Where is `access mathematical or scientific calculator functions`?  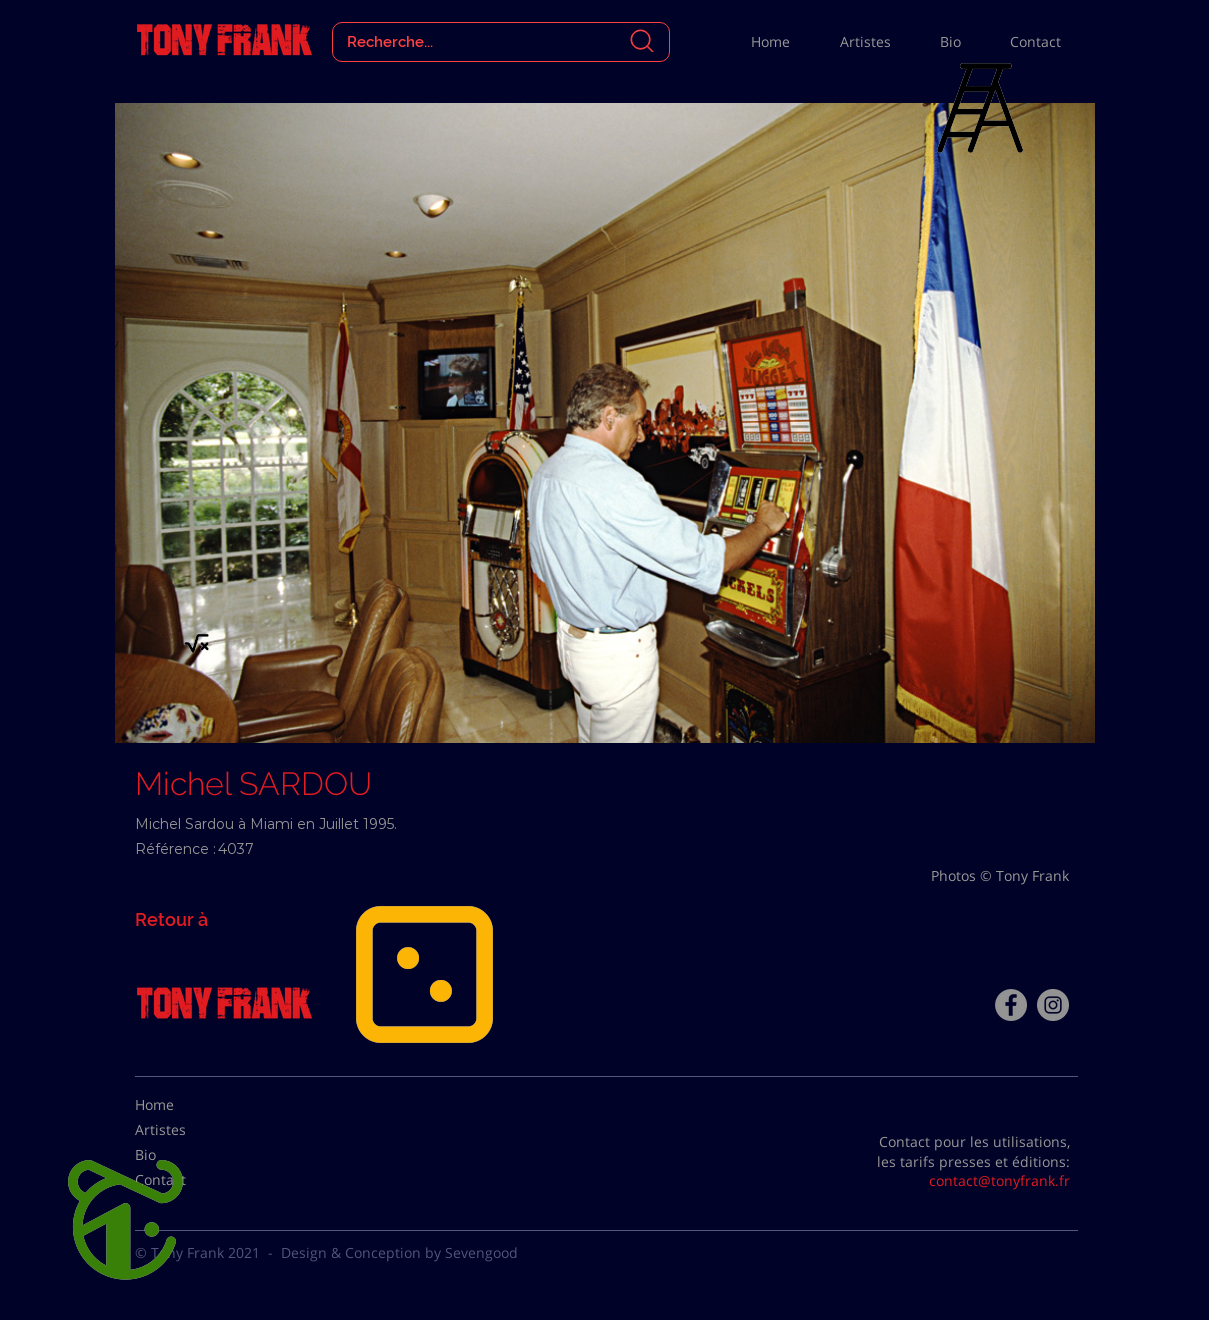
access mathematical or scientific calculator functions is located at coordinates (196, 643).